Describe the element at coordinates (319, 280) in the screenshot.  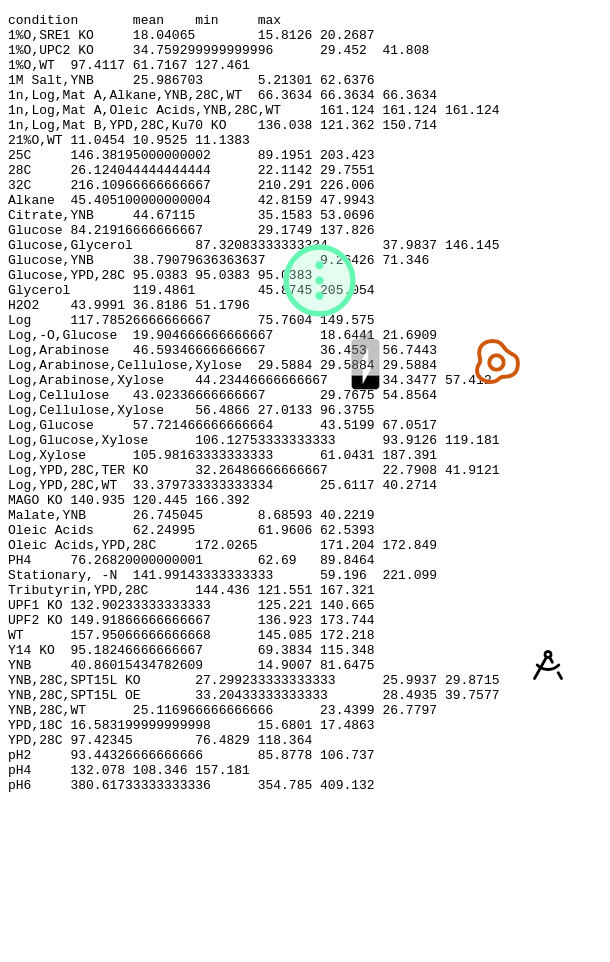
I see `open more options menu` at that location.